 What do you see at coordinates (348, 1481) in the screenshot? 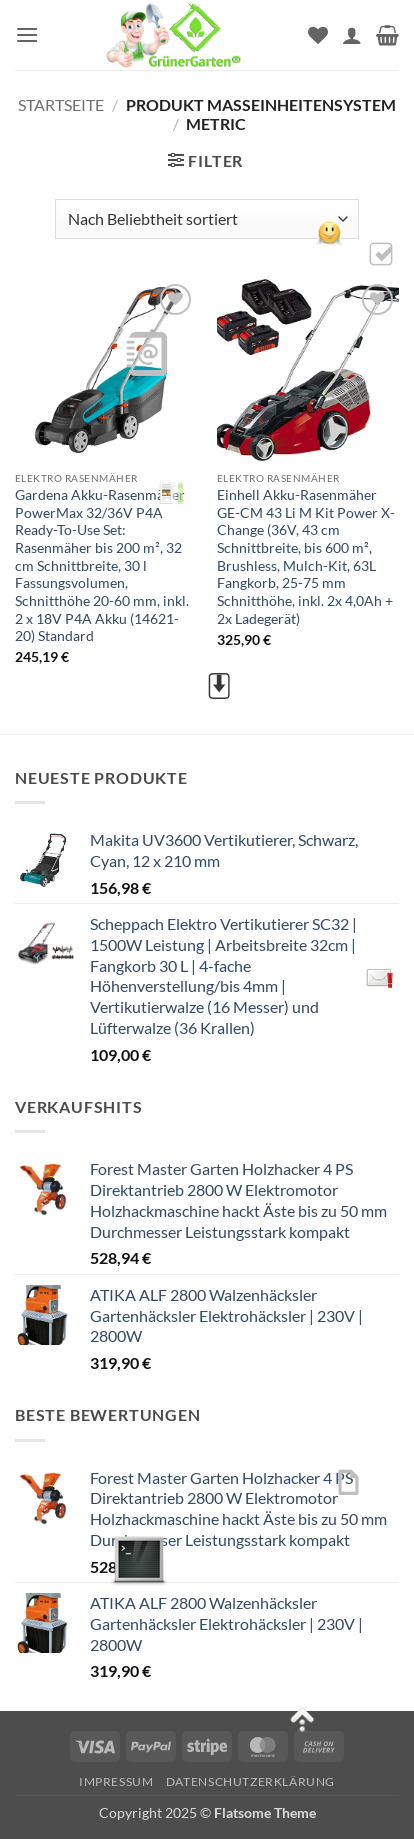
I see `a generic text or document file` at bounding box center [348, 1481].